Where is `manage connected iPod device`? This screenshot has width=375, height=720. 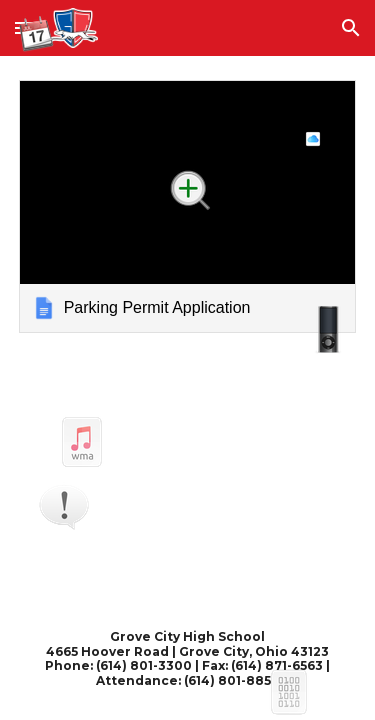
manage connected iPod device is located at coordinates (328, 330).